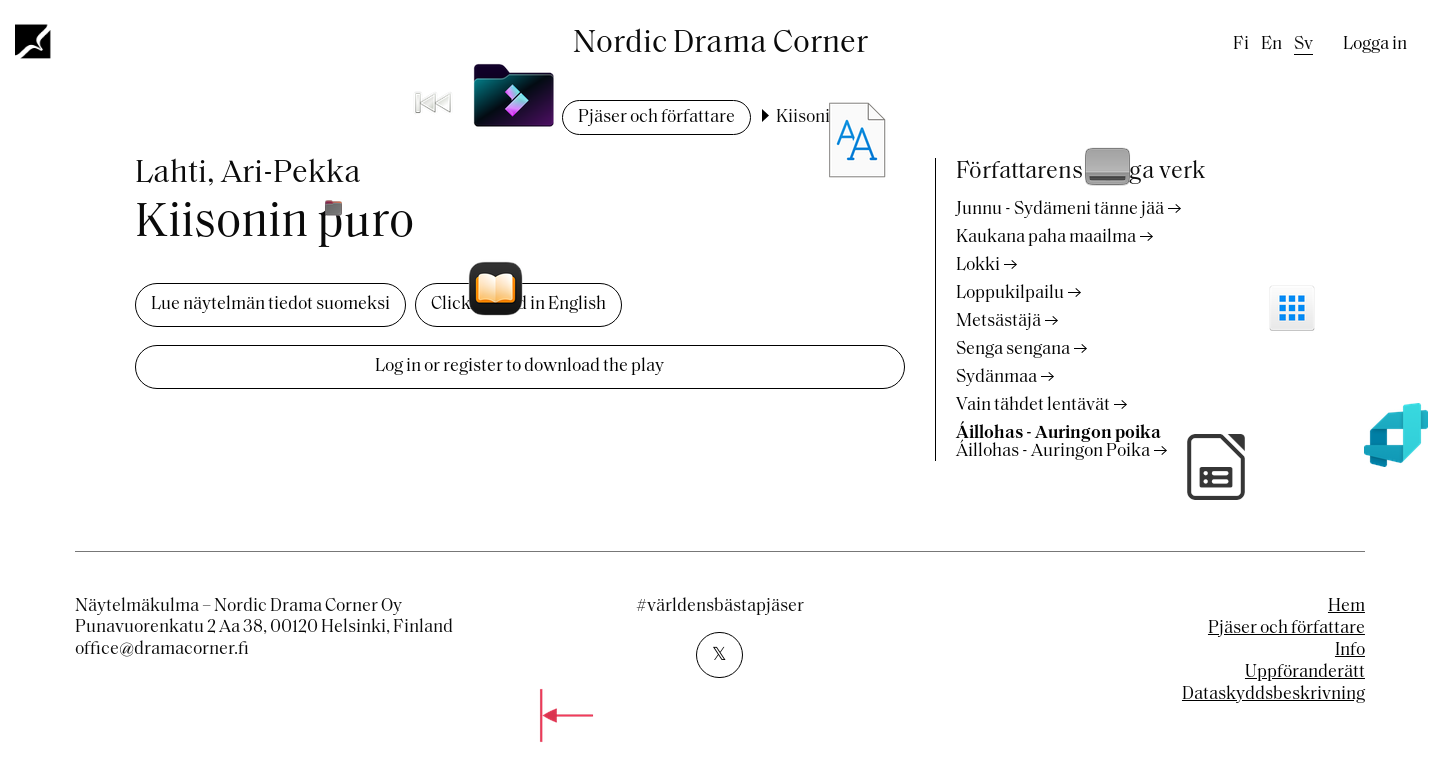  What do you see at coordinates (513, 97) in the screenshot?
I see `open wondershare filmora go project files` at bounding box center [513, 97].